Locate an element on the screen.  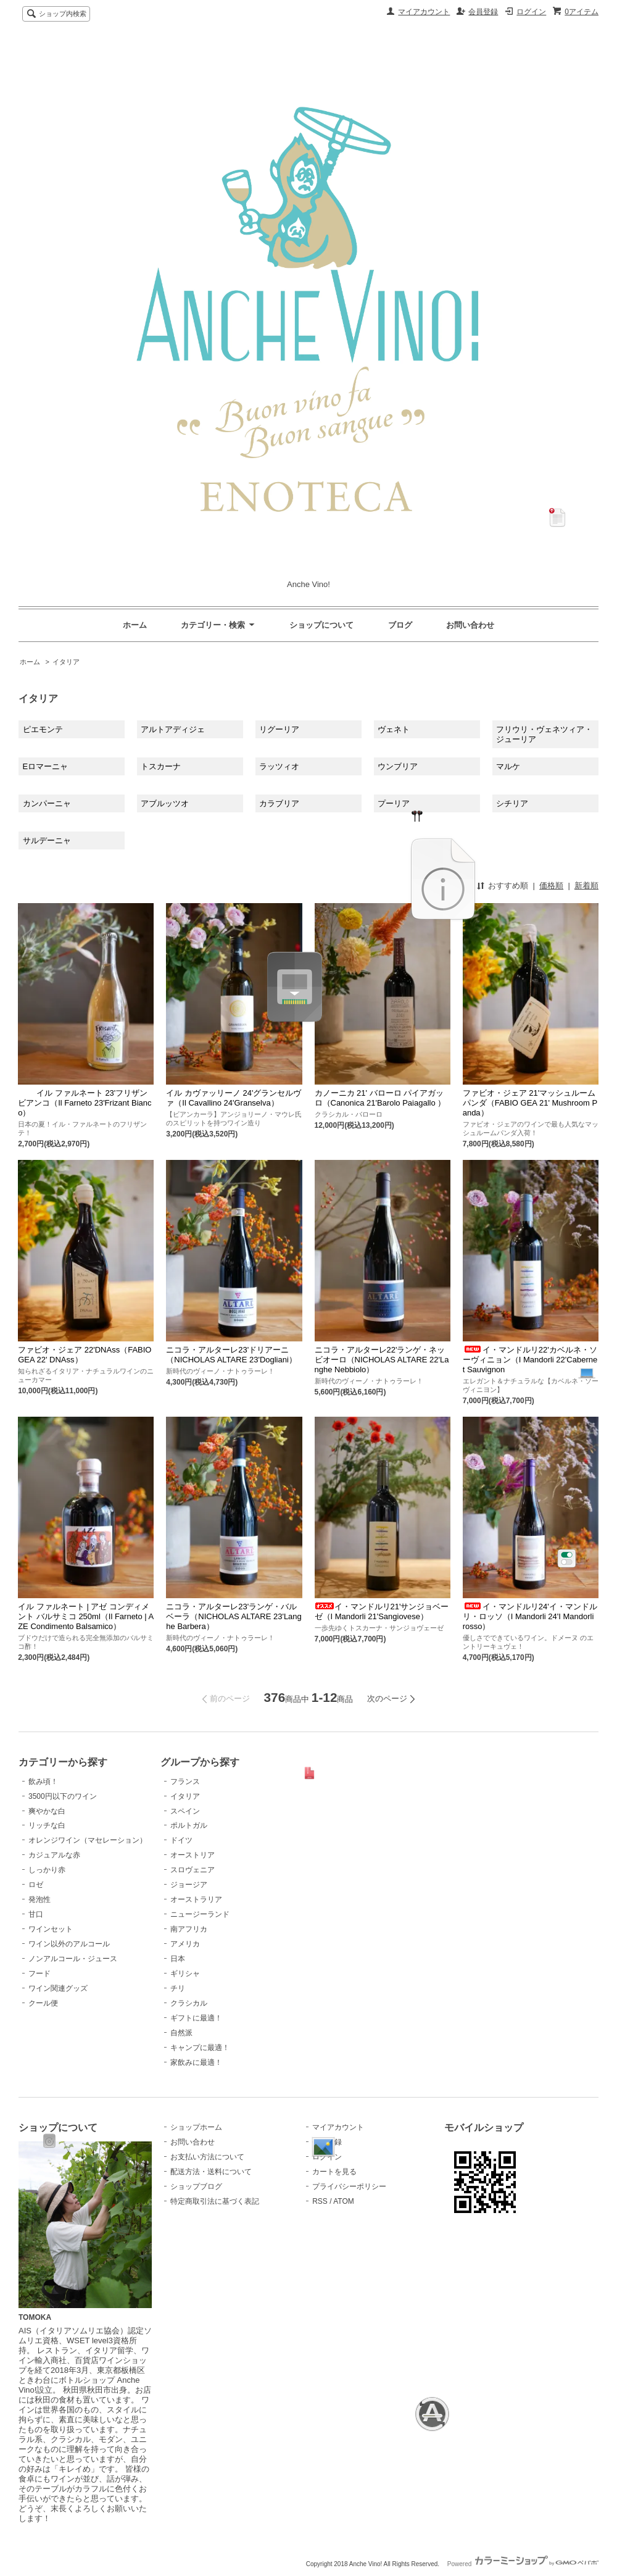
indicates this macbook air in system settings is located at coordinates (587, 1372).